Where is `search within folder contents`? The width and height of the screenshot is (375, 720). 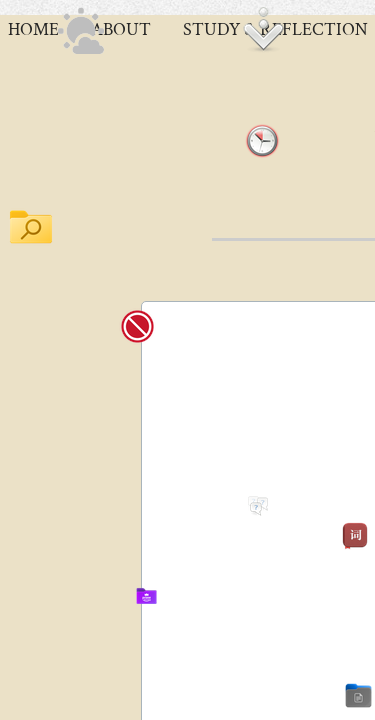 search within folder contents is located at coordinates (31, 228).